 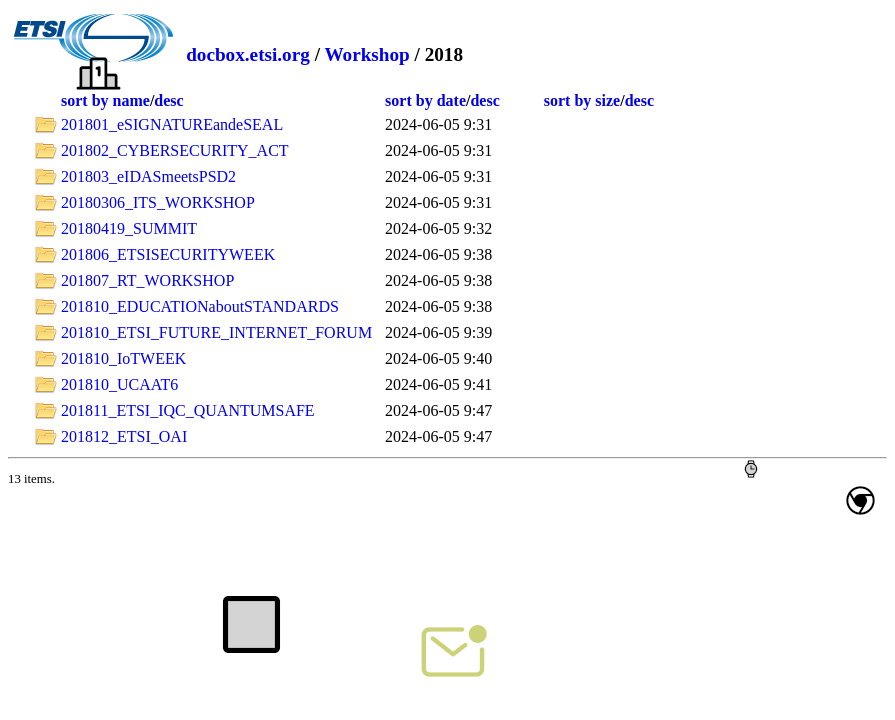 What do you see at coordinates (453, 652) in the screenshot?
I see `indicates unread email in inbox` at bounding box center [453, 652].